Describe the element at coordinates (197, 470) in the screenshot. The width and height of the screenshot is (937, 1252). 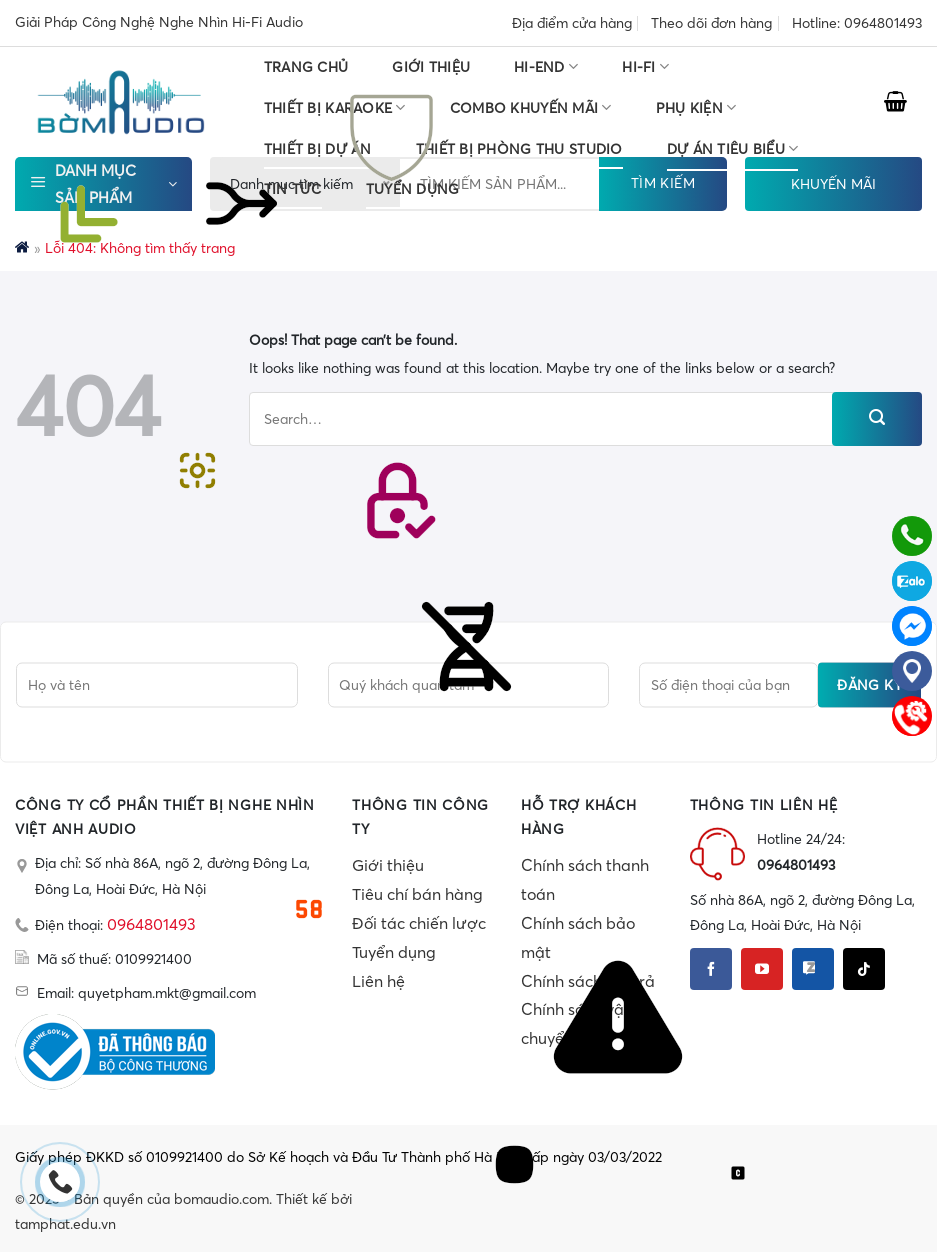
I see `activate camera or photo sensor` at that location.